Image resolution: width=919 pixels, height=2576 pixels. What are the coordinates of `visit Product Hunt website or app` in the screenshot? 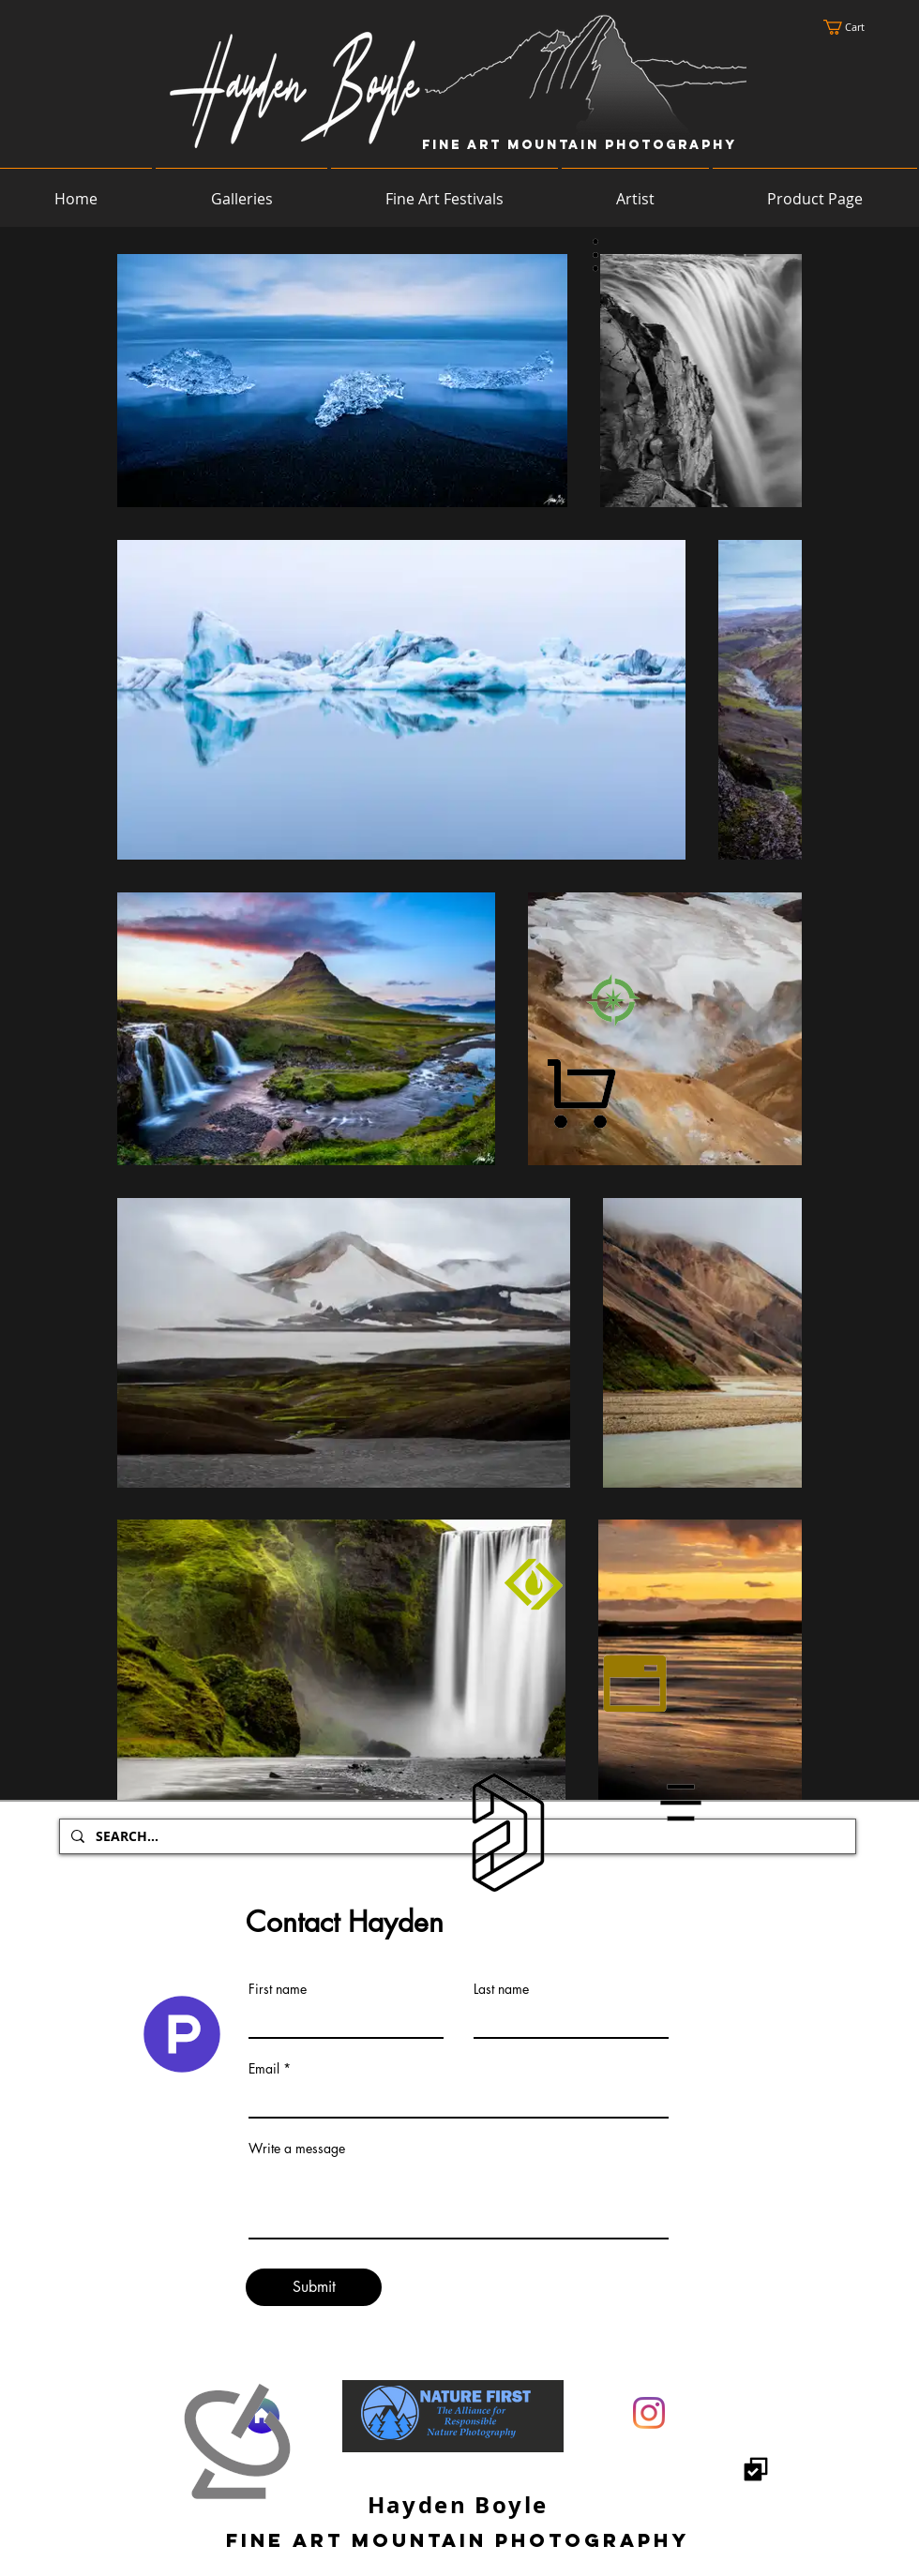 It's located at (182, 2034).